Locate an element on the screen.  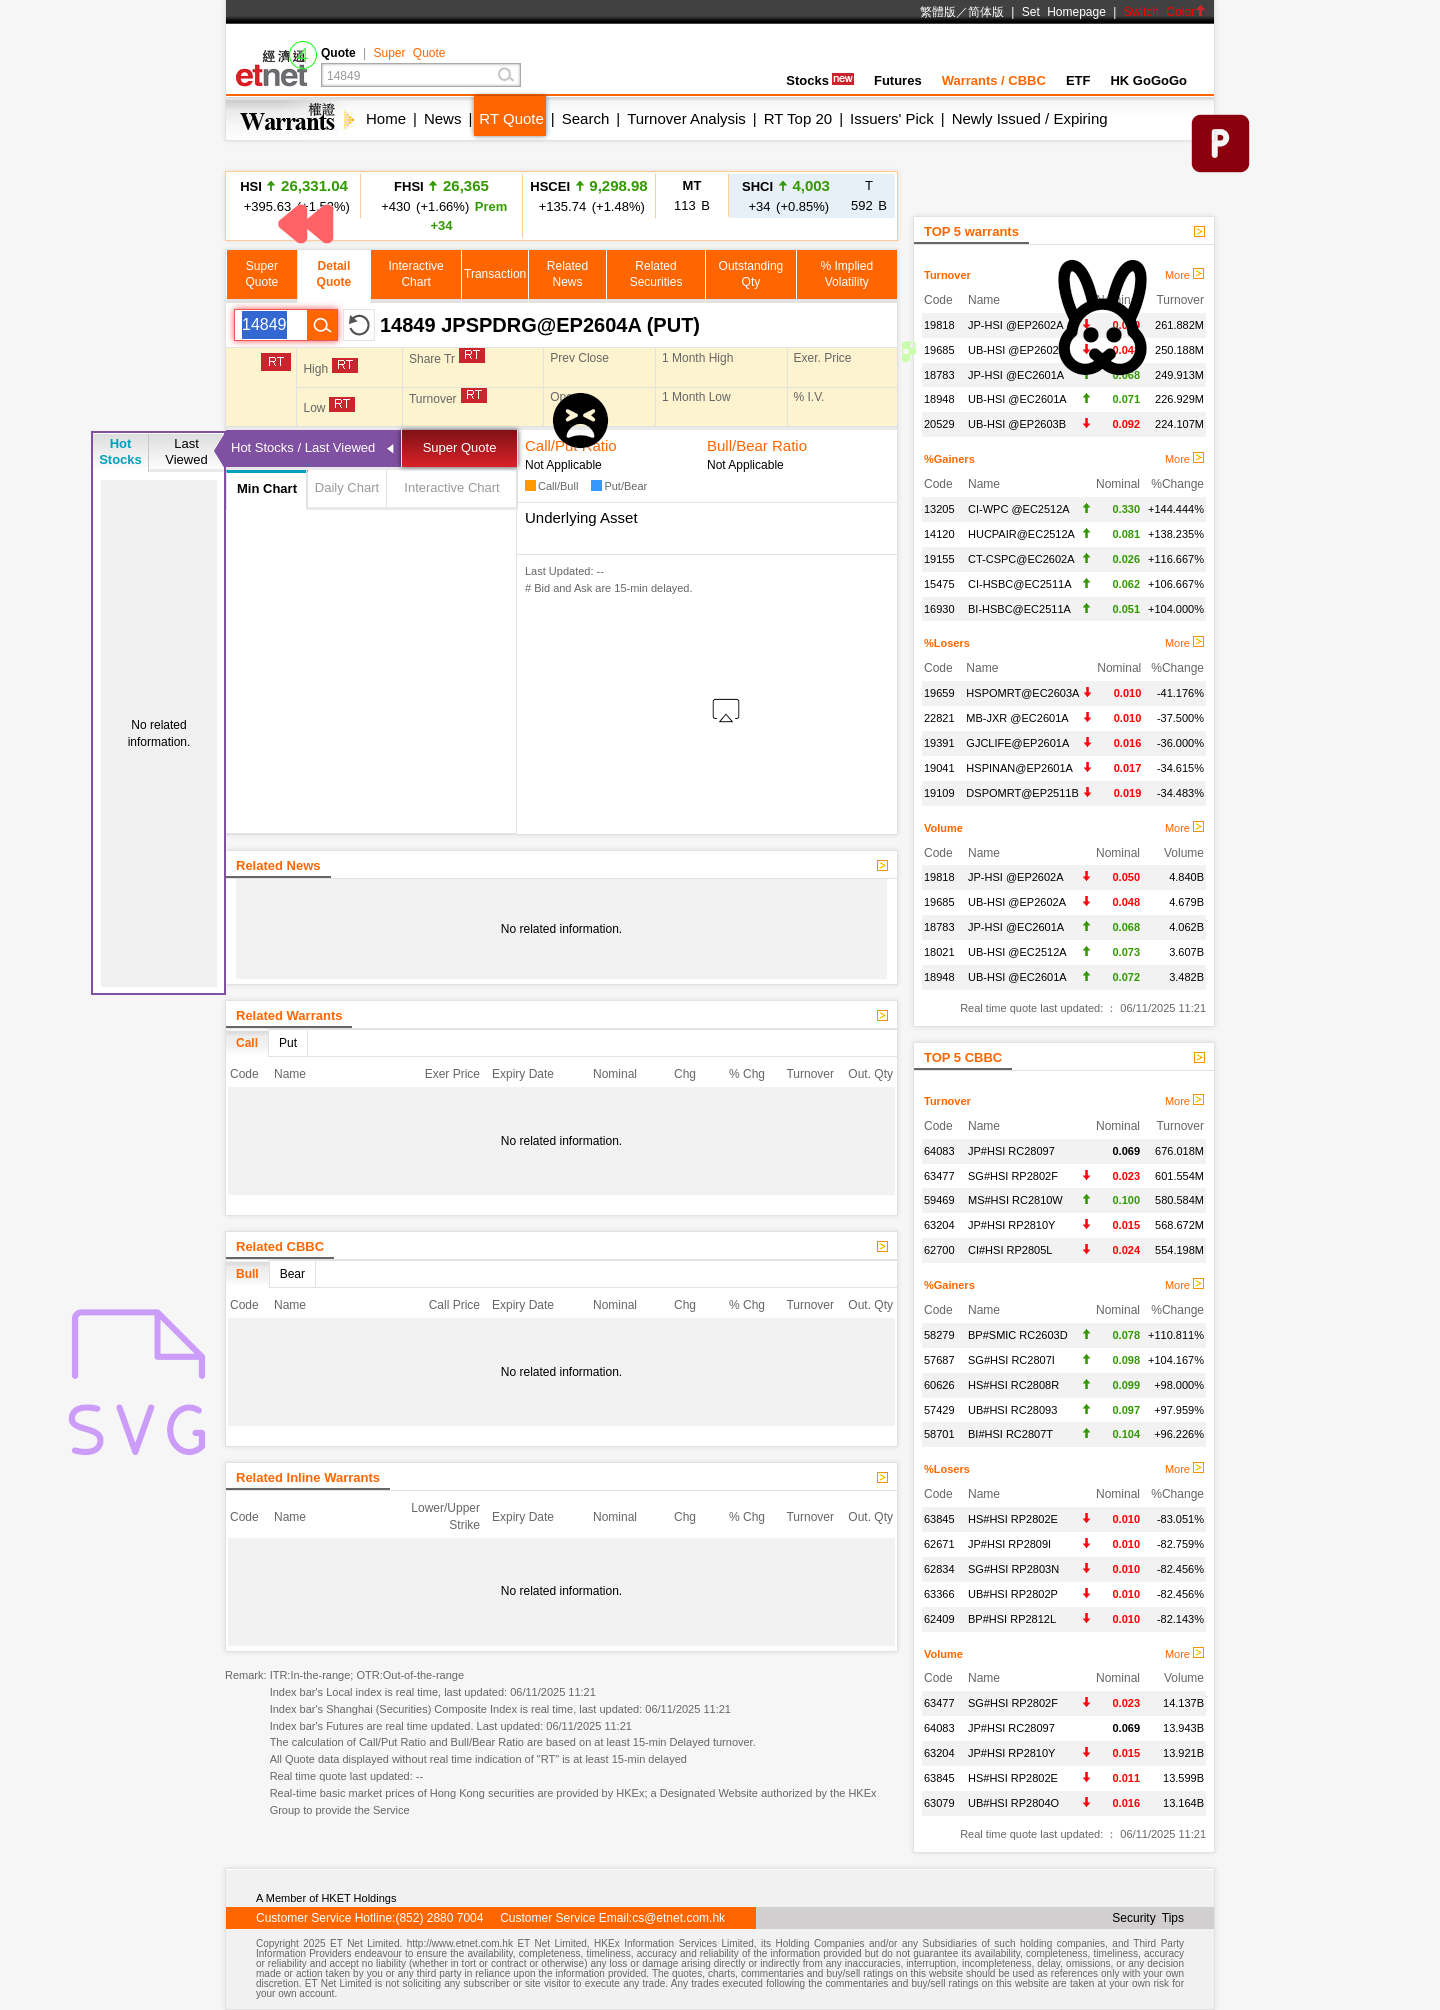
rewind or skip backward in media playback is located at coordinates (309, 224).